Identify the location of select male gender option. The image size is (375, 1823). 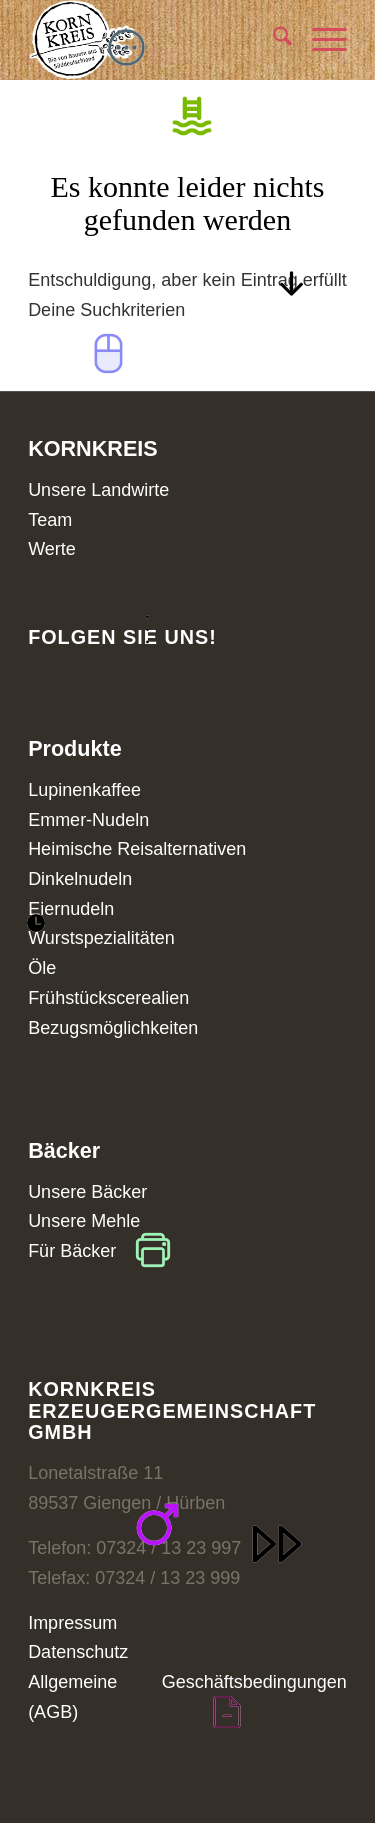
(157, 1524).